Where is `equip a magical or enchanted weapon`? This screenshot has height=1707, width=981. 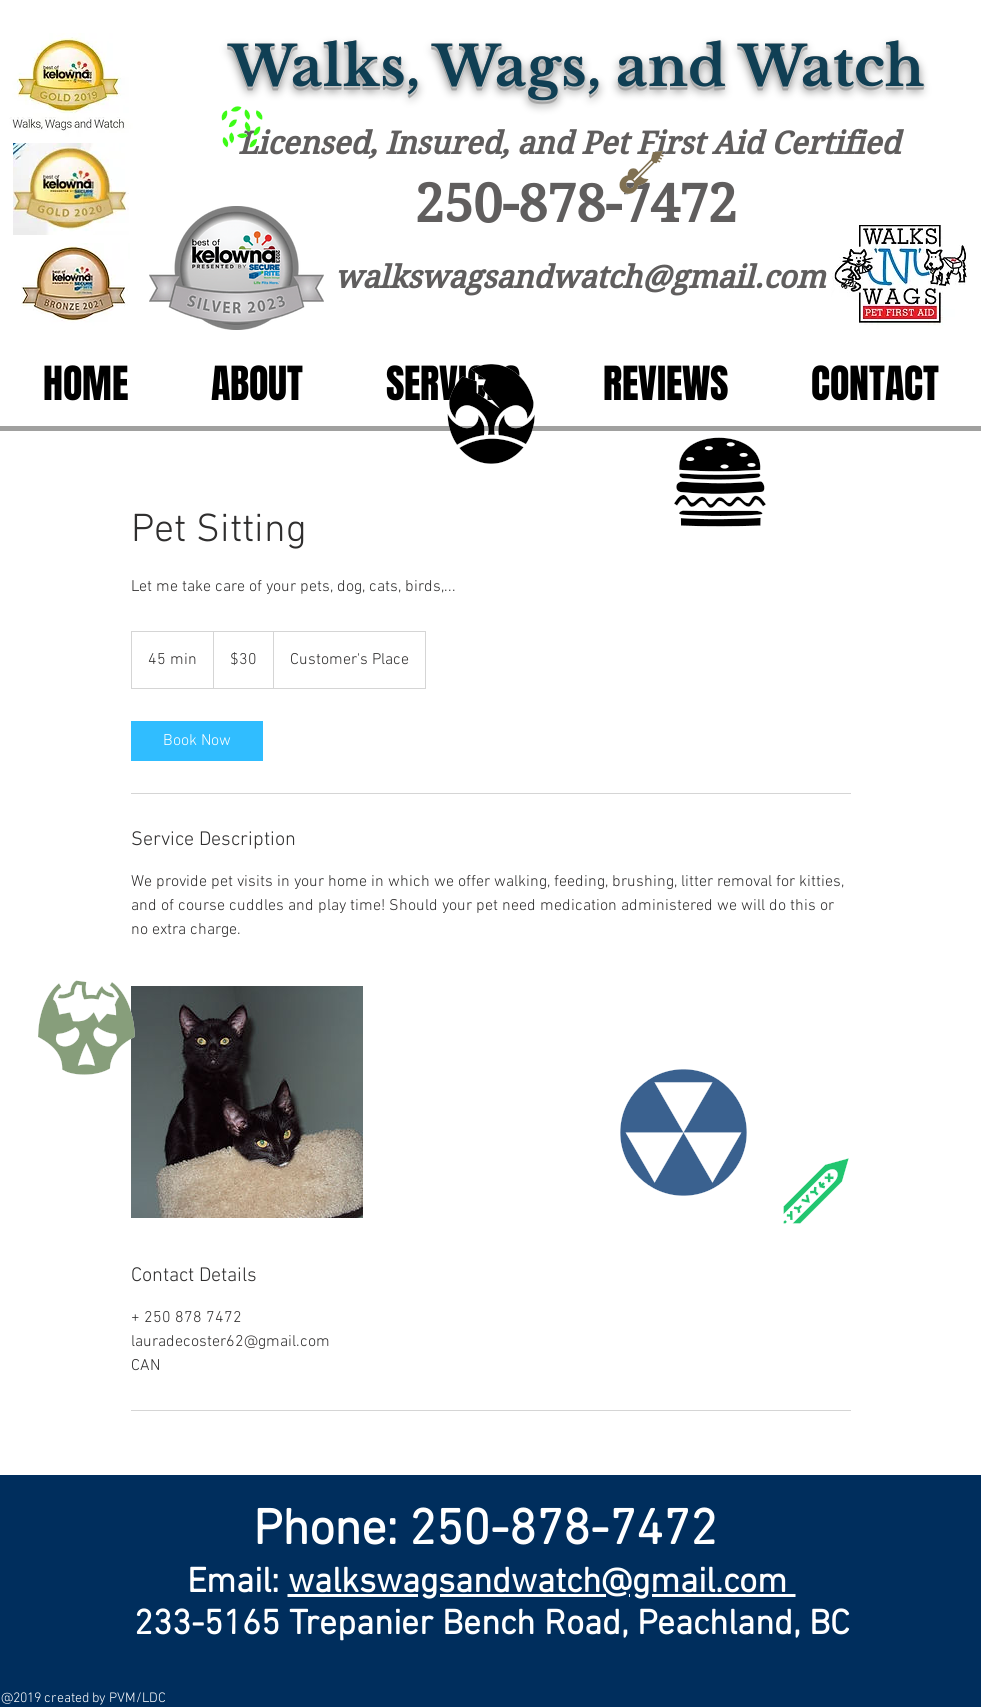 equip a magical or enchanted weapon is located at coordinates (816, 1191).